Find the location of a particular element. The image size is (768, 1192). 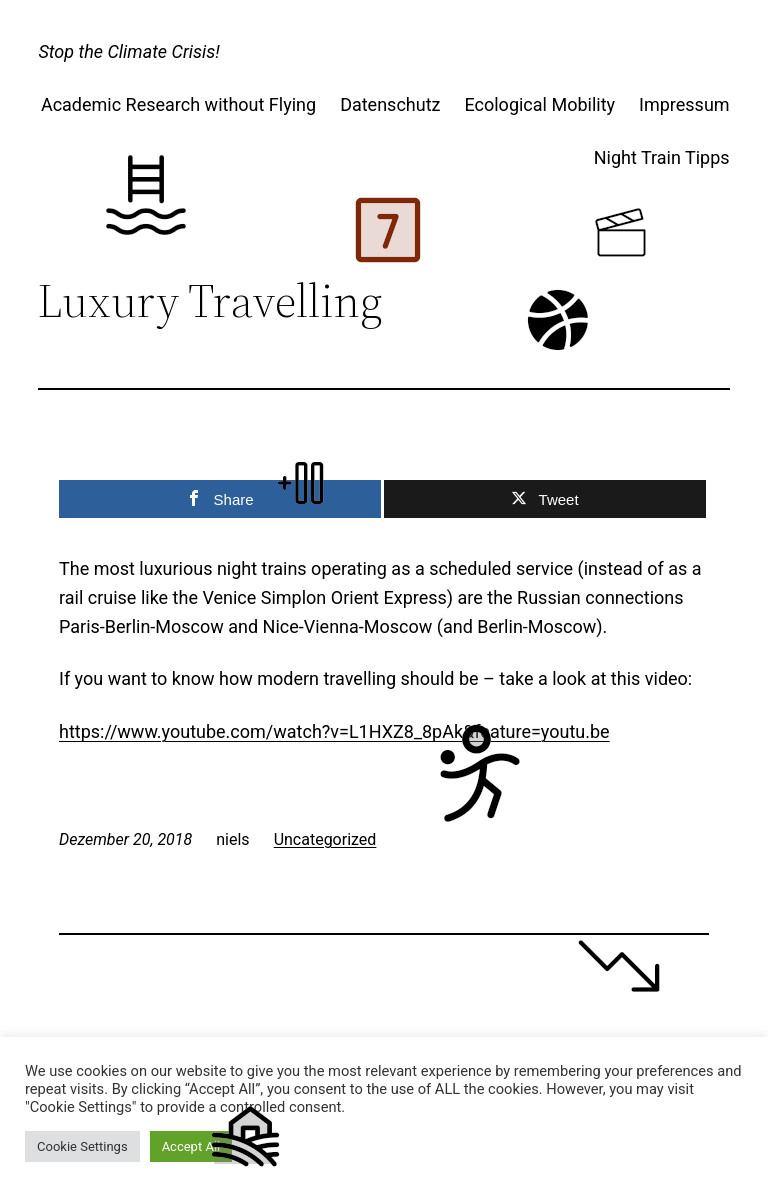

view swimming pool amenities is located at coordinates (146, 195).